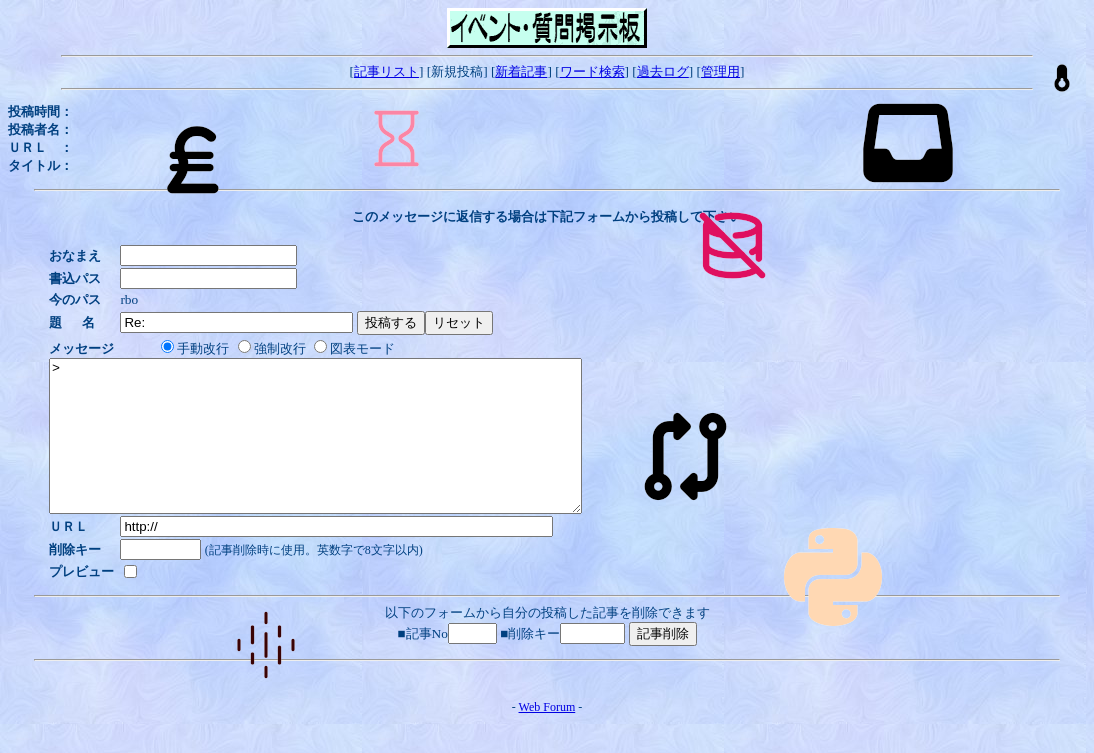 The width and height of the screenshot is (1094, 753). Describe the element at coordinates (732, 245) in the screenshot. I see `database connection unavailable or offline` at that location.